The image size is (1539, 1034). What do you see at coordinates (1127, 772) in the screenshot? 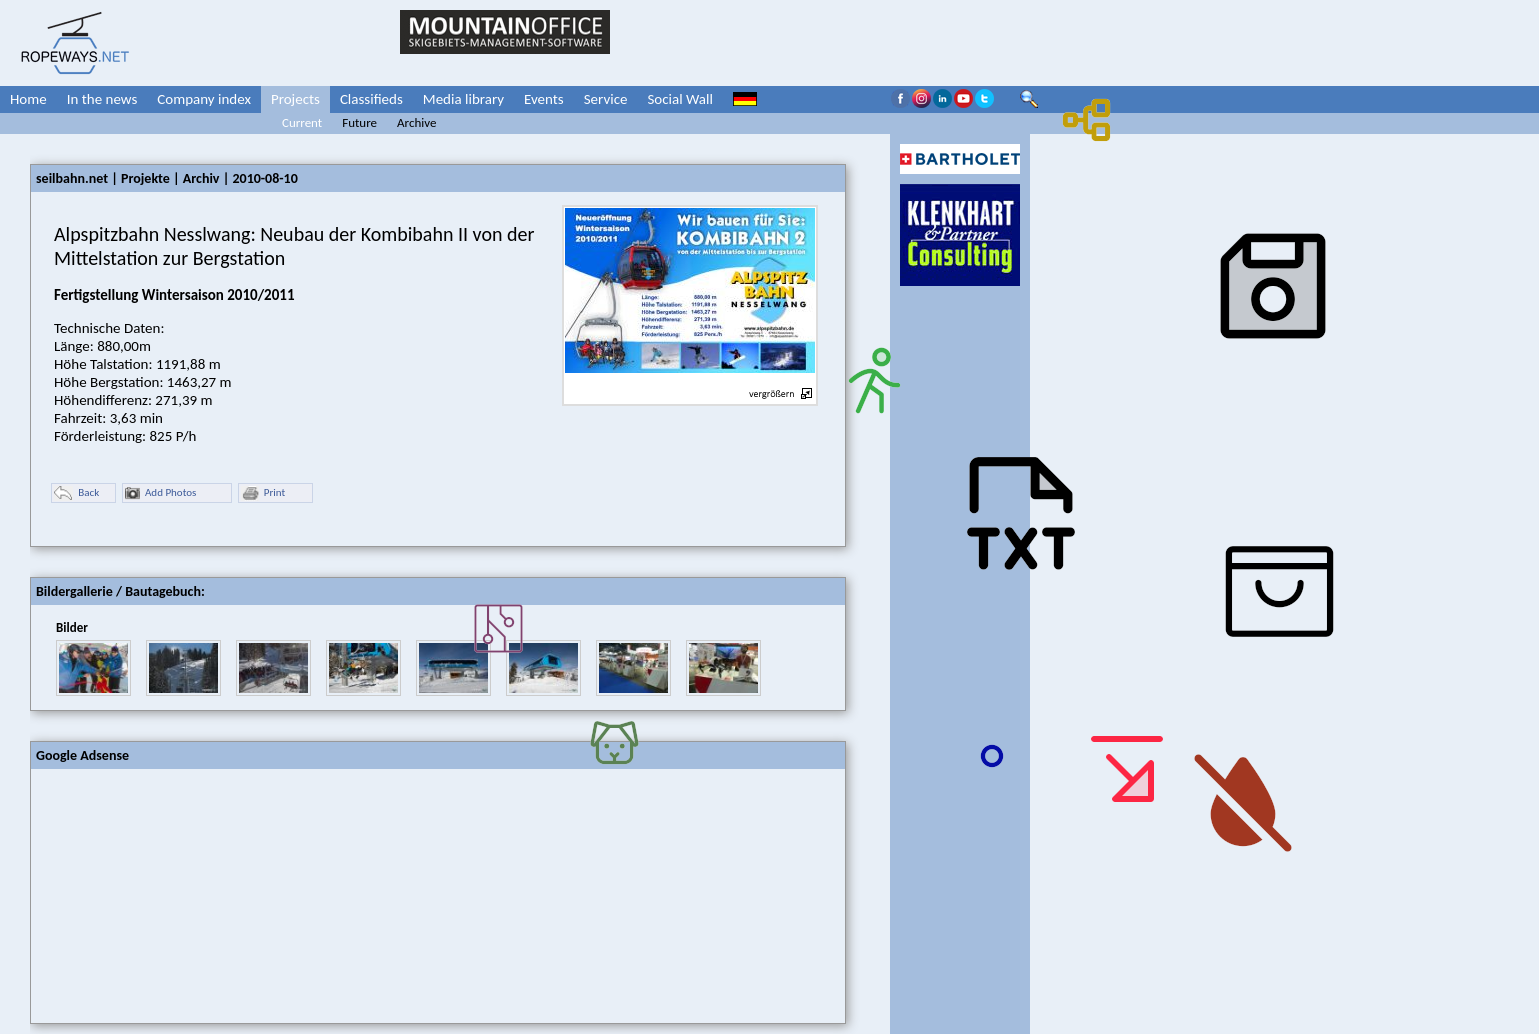
I see `move item to bottom-right corner` at bounding box center [1127, 772].